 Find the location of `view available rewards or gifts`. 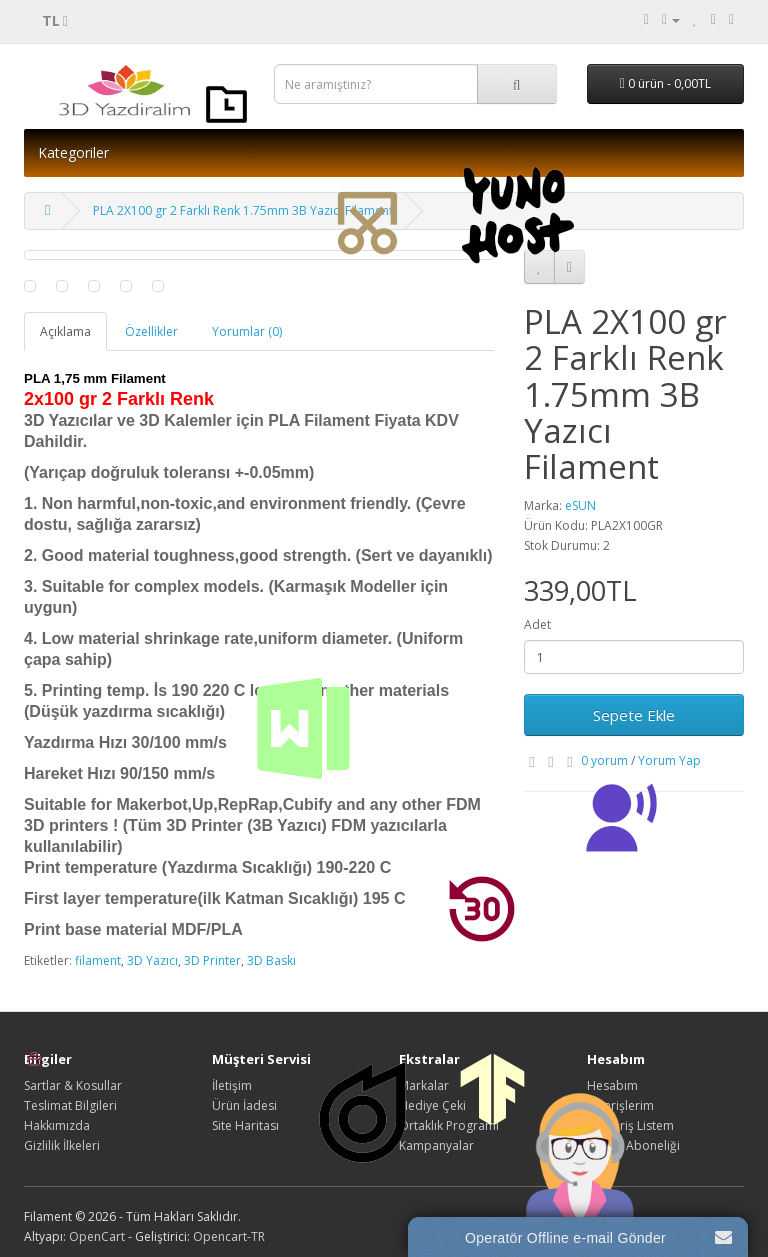

view available rewards or gifts is located at coordinates (34, 1059).